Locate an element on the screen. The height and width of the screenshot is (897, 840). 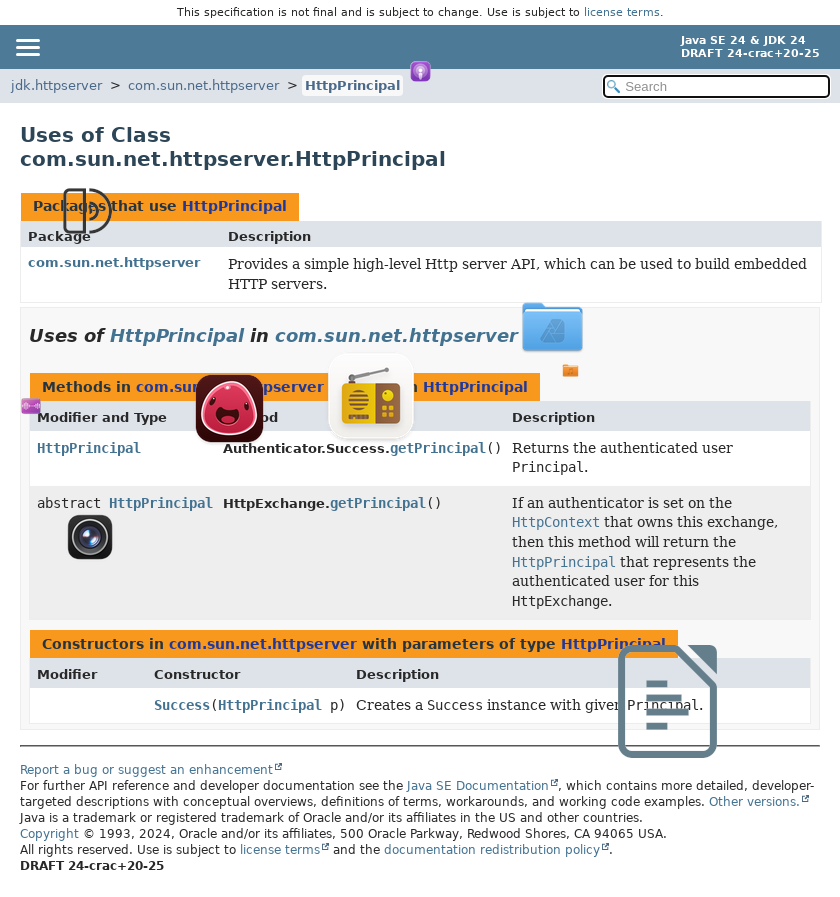
open LibreOffice Writer document editor is located at coordinates (667, 701).